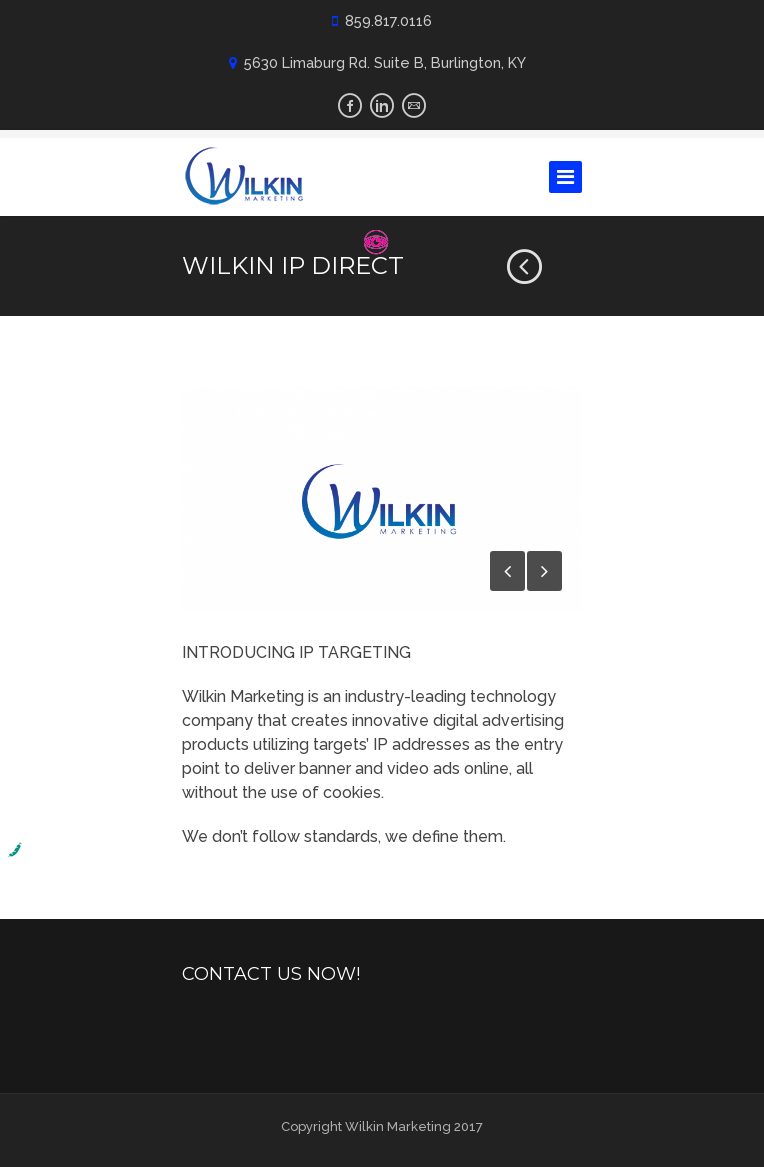 The width and height of the screenshot is (764, 1167). Describe the element at coordinates (15, 850) in the screenshot. I see `food item in a cooking or recipe game` at that location.